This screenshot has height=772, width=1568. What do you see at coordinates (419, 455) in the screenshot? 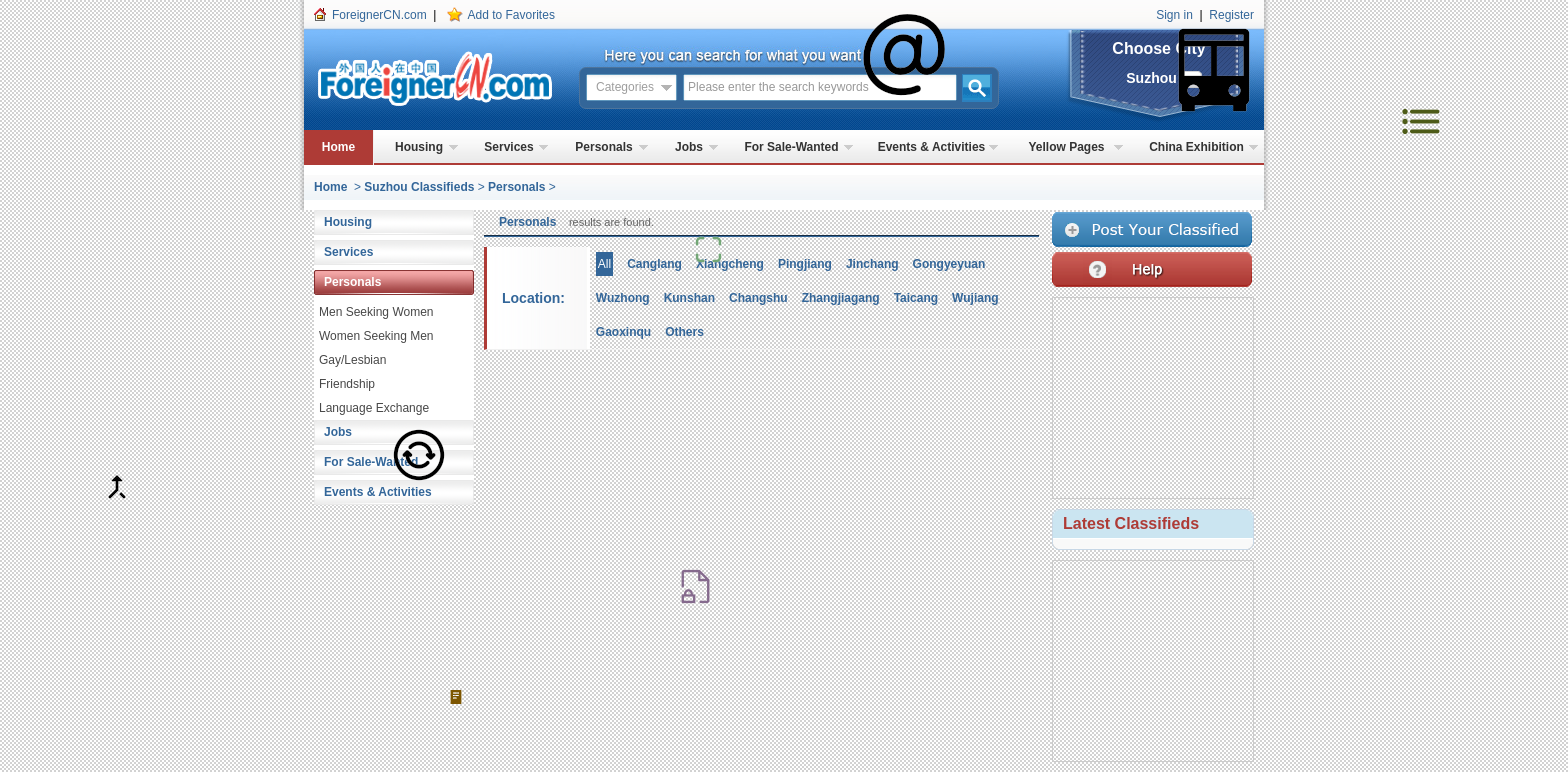
I see `sync data with cloud or server` at bounding box center [419, 455].